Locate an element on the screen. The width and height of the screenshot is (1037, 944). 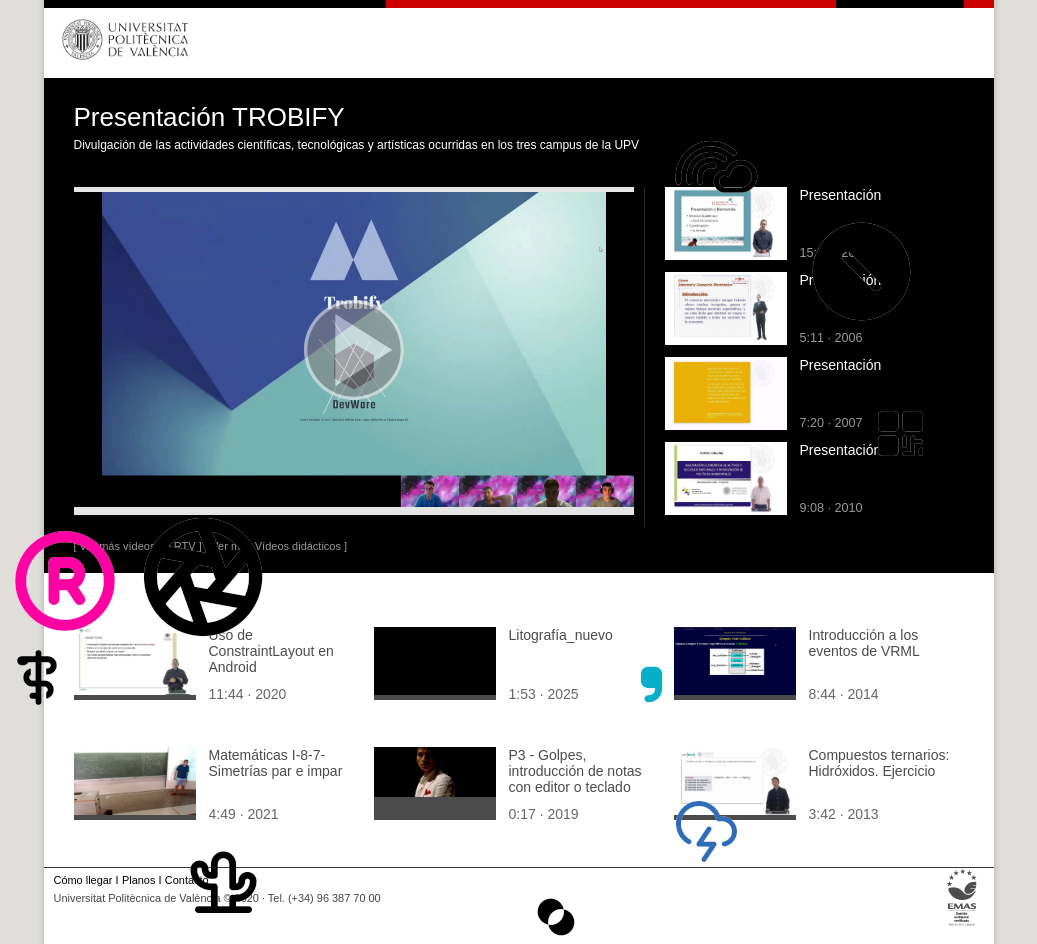
indicates registered trademark status is located at coordinates (65, 581).